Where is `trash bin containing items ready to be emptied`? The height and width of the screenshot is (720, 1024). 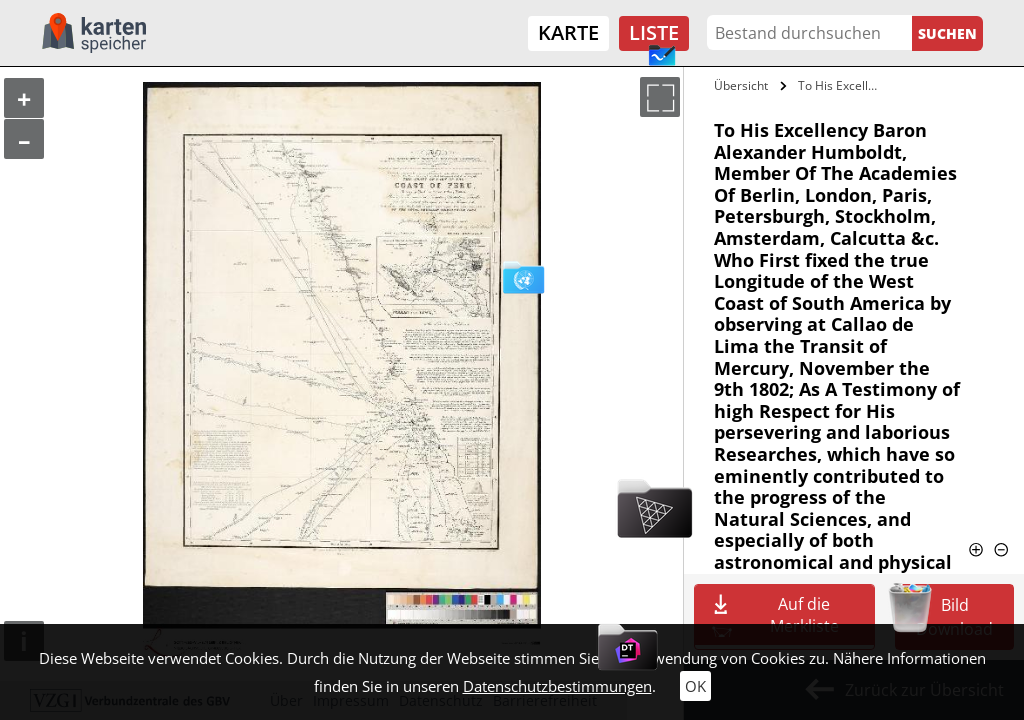
trash bin containing items ready to be emptied is located at coordinates (910, 608).